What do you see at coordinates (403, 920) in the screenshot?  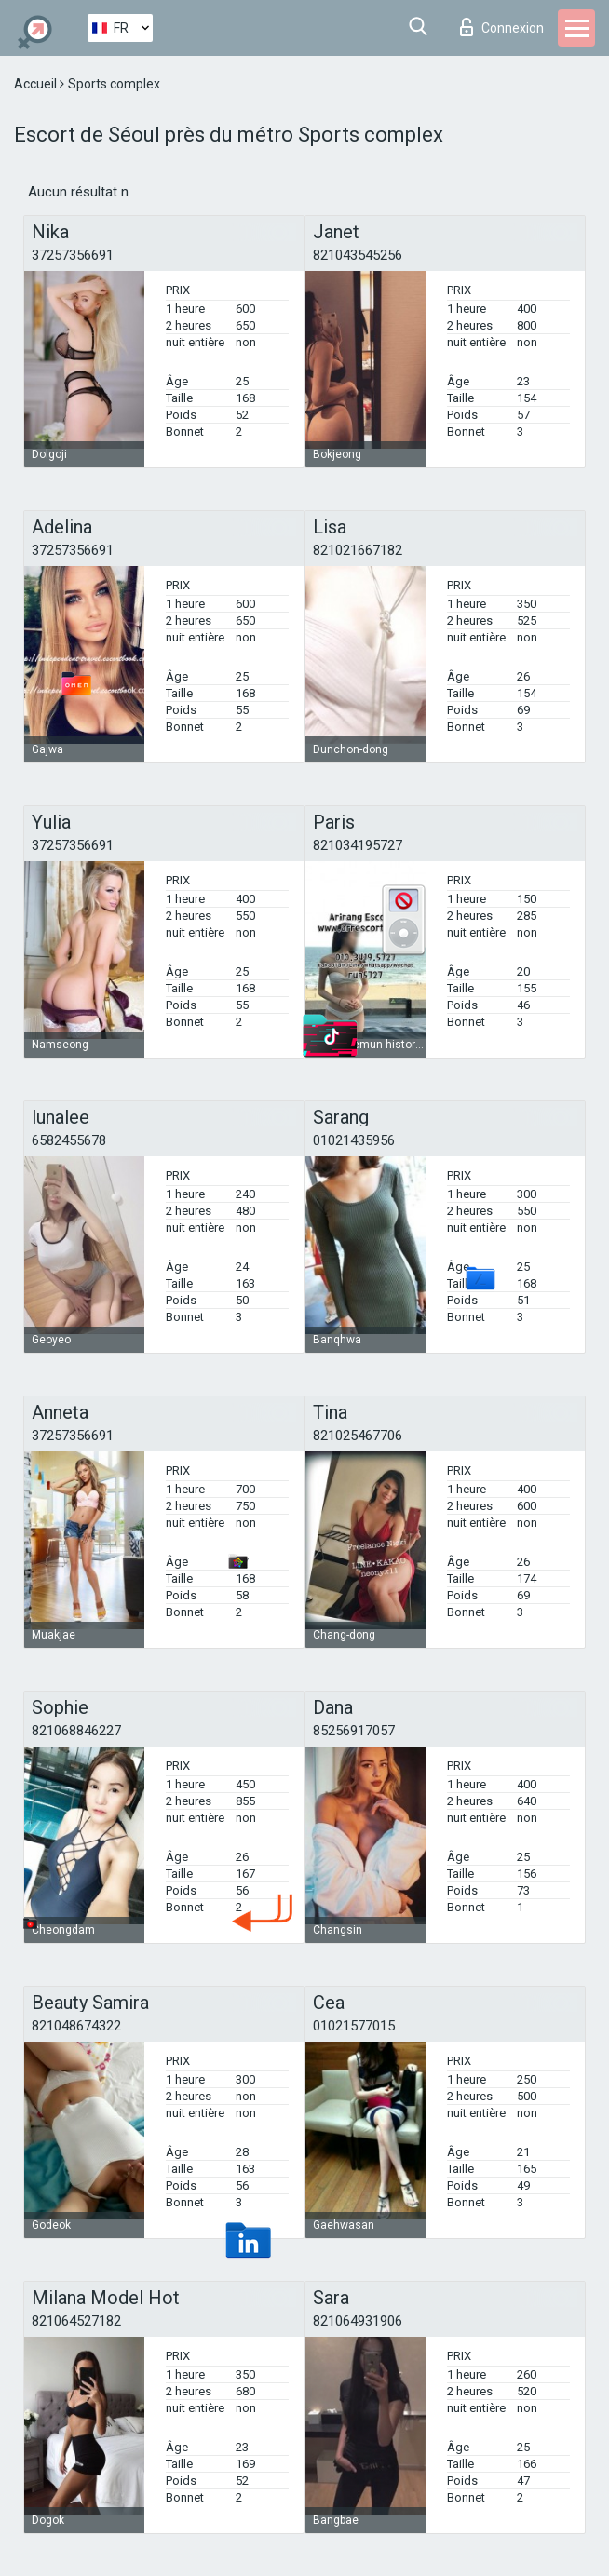 I see `iPod device not connected or unavailable` at bounding box center [403, 920].